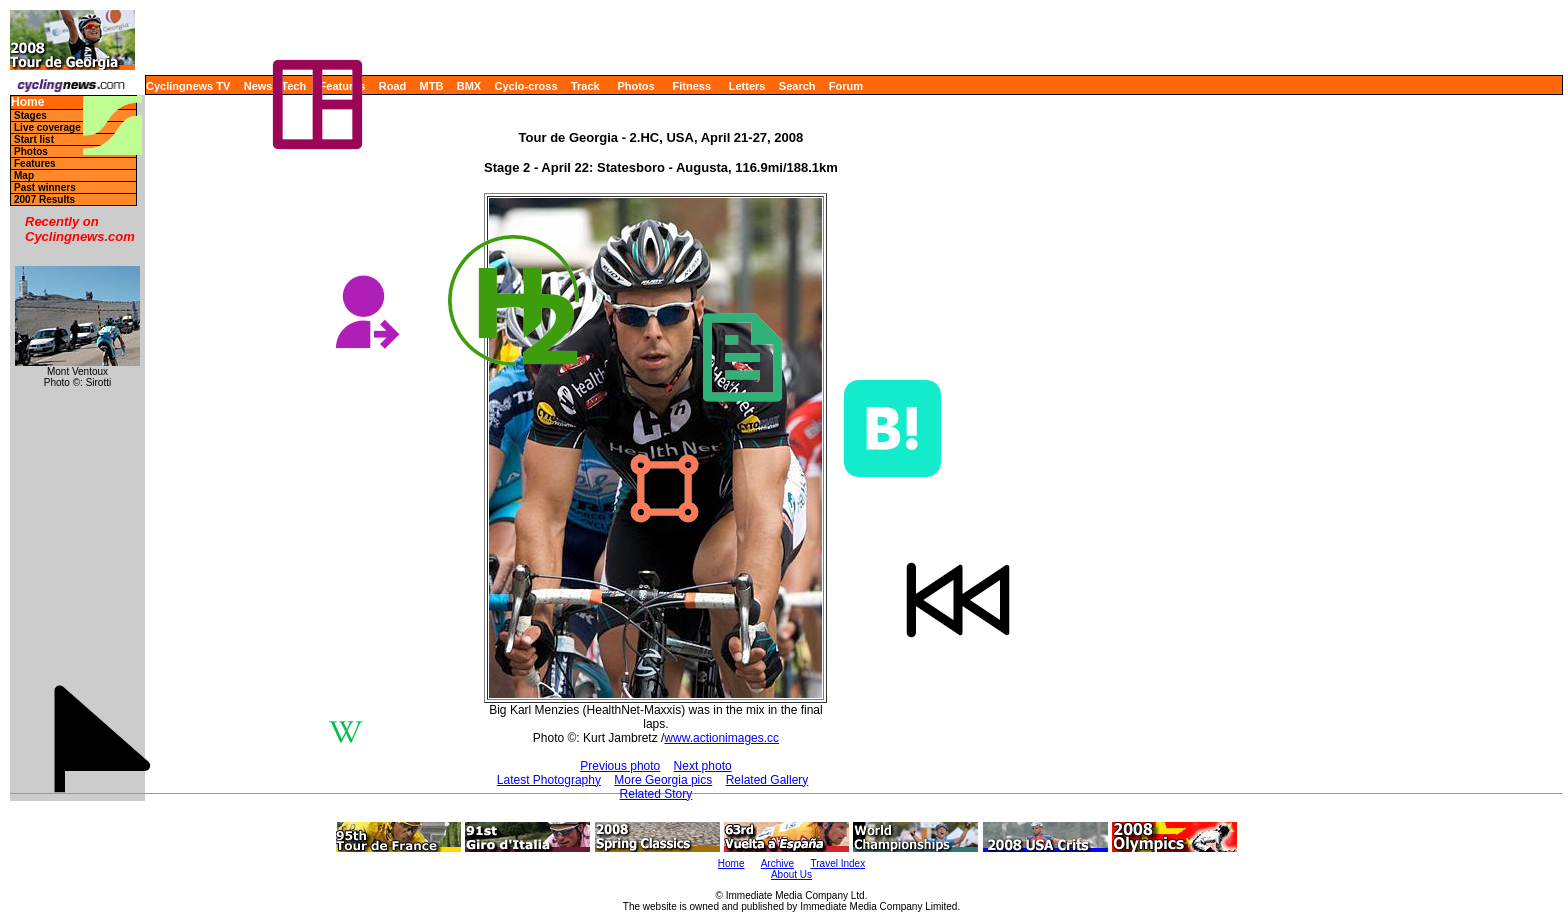 The width and height of the screenshot is (1568, 922). What do you see at coordinates (317, 104) in the screenshot?
I see `switch to grid layout view` at bounding box center [317, 104].